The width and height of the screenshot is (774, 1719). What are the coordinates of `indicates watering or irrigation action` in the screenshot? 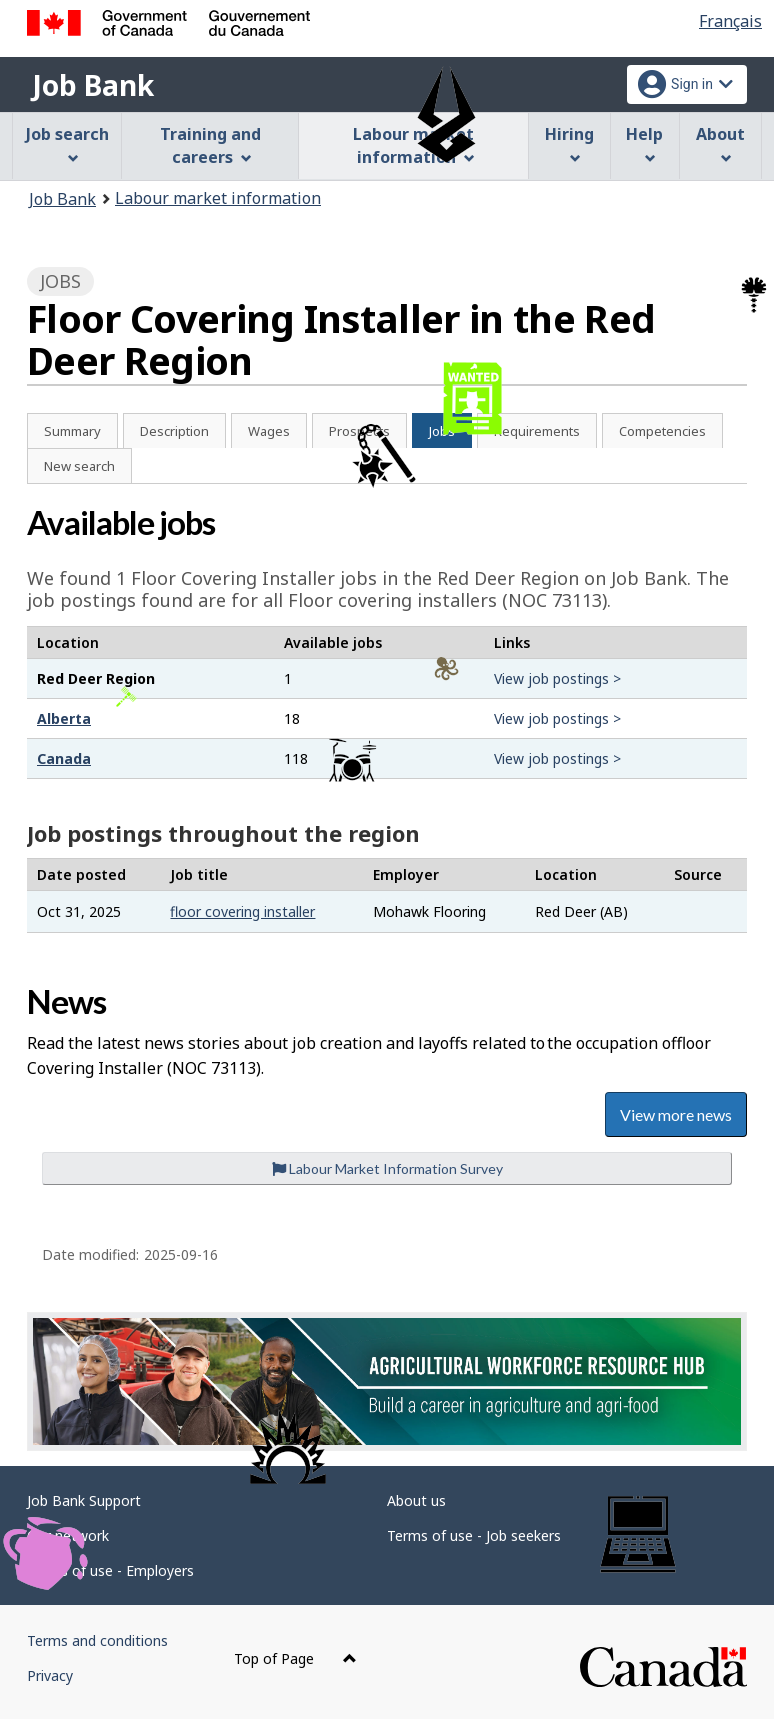 It's located at (45, 1553).